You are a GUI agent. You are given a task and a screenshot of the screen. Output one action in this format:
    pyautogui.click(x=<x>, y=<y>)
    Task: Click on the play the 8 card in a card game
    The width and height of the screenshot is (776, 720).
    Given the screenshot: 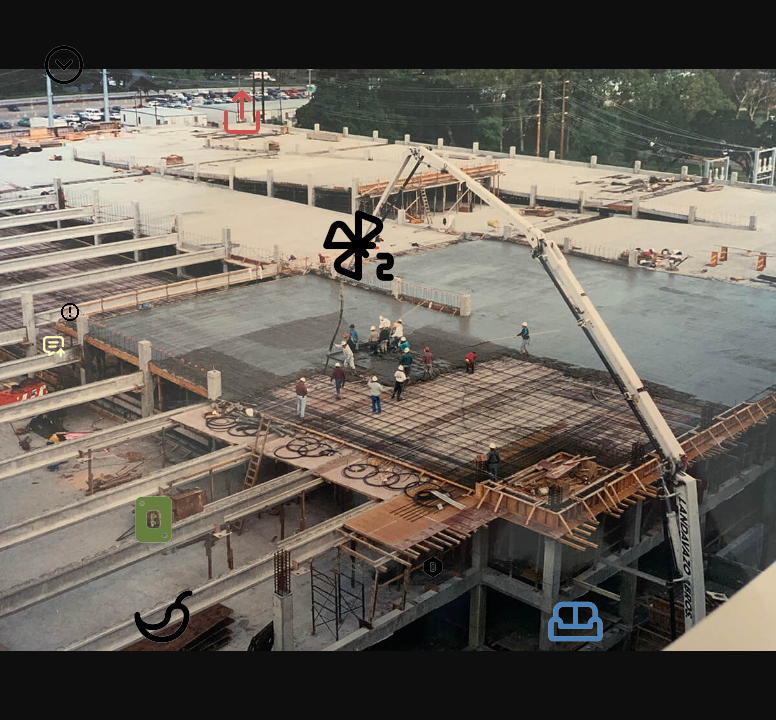 What is the action you would take?
    pyautogui.click(x=153, y=519)
    